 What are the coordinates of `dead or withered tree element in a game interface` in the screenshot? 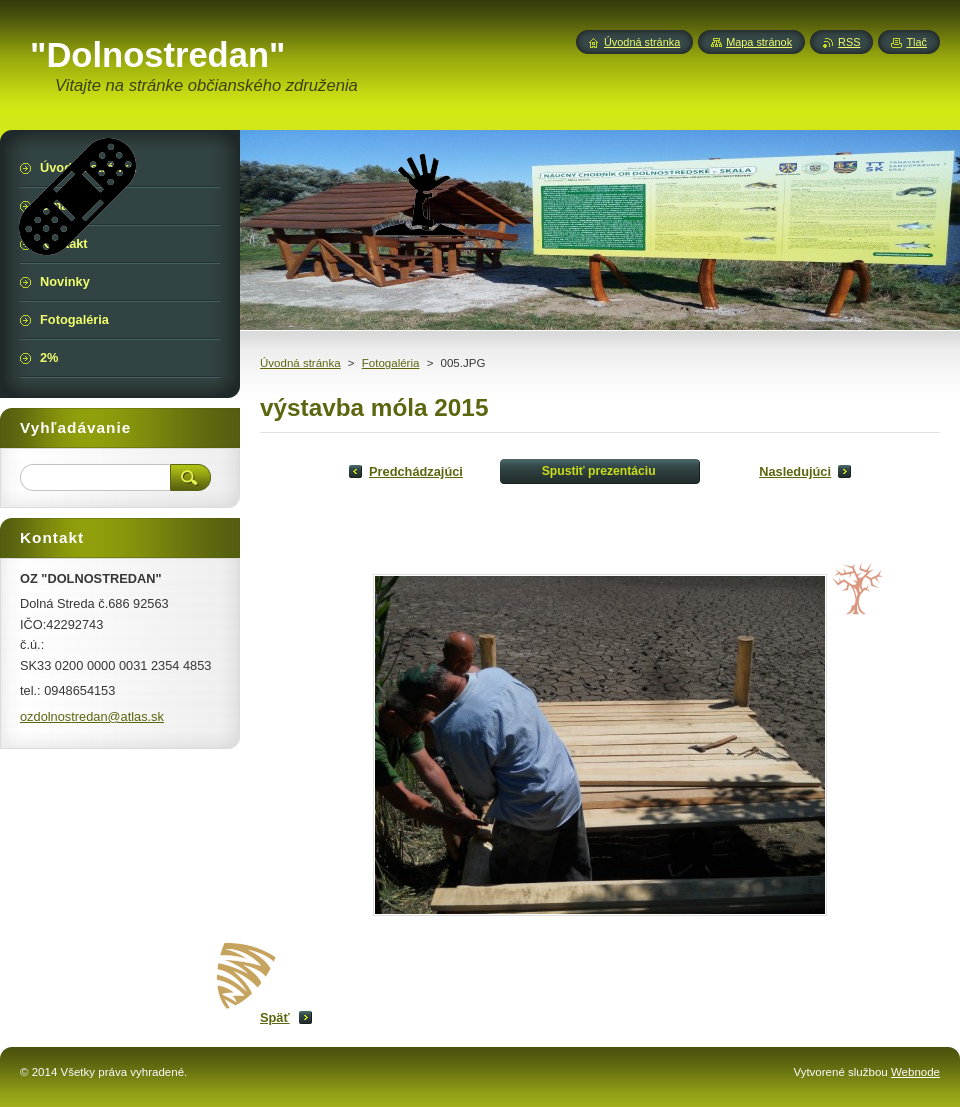 It's located at (857, 588).